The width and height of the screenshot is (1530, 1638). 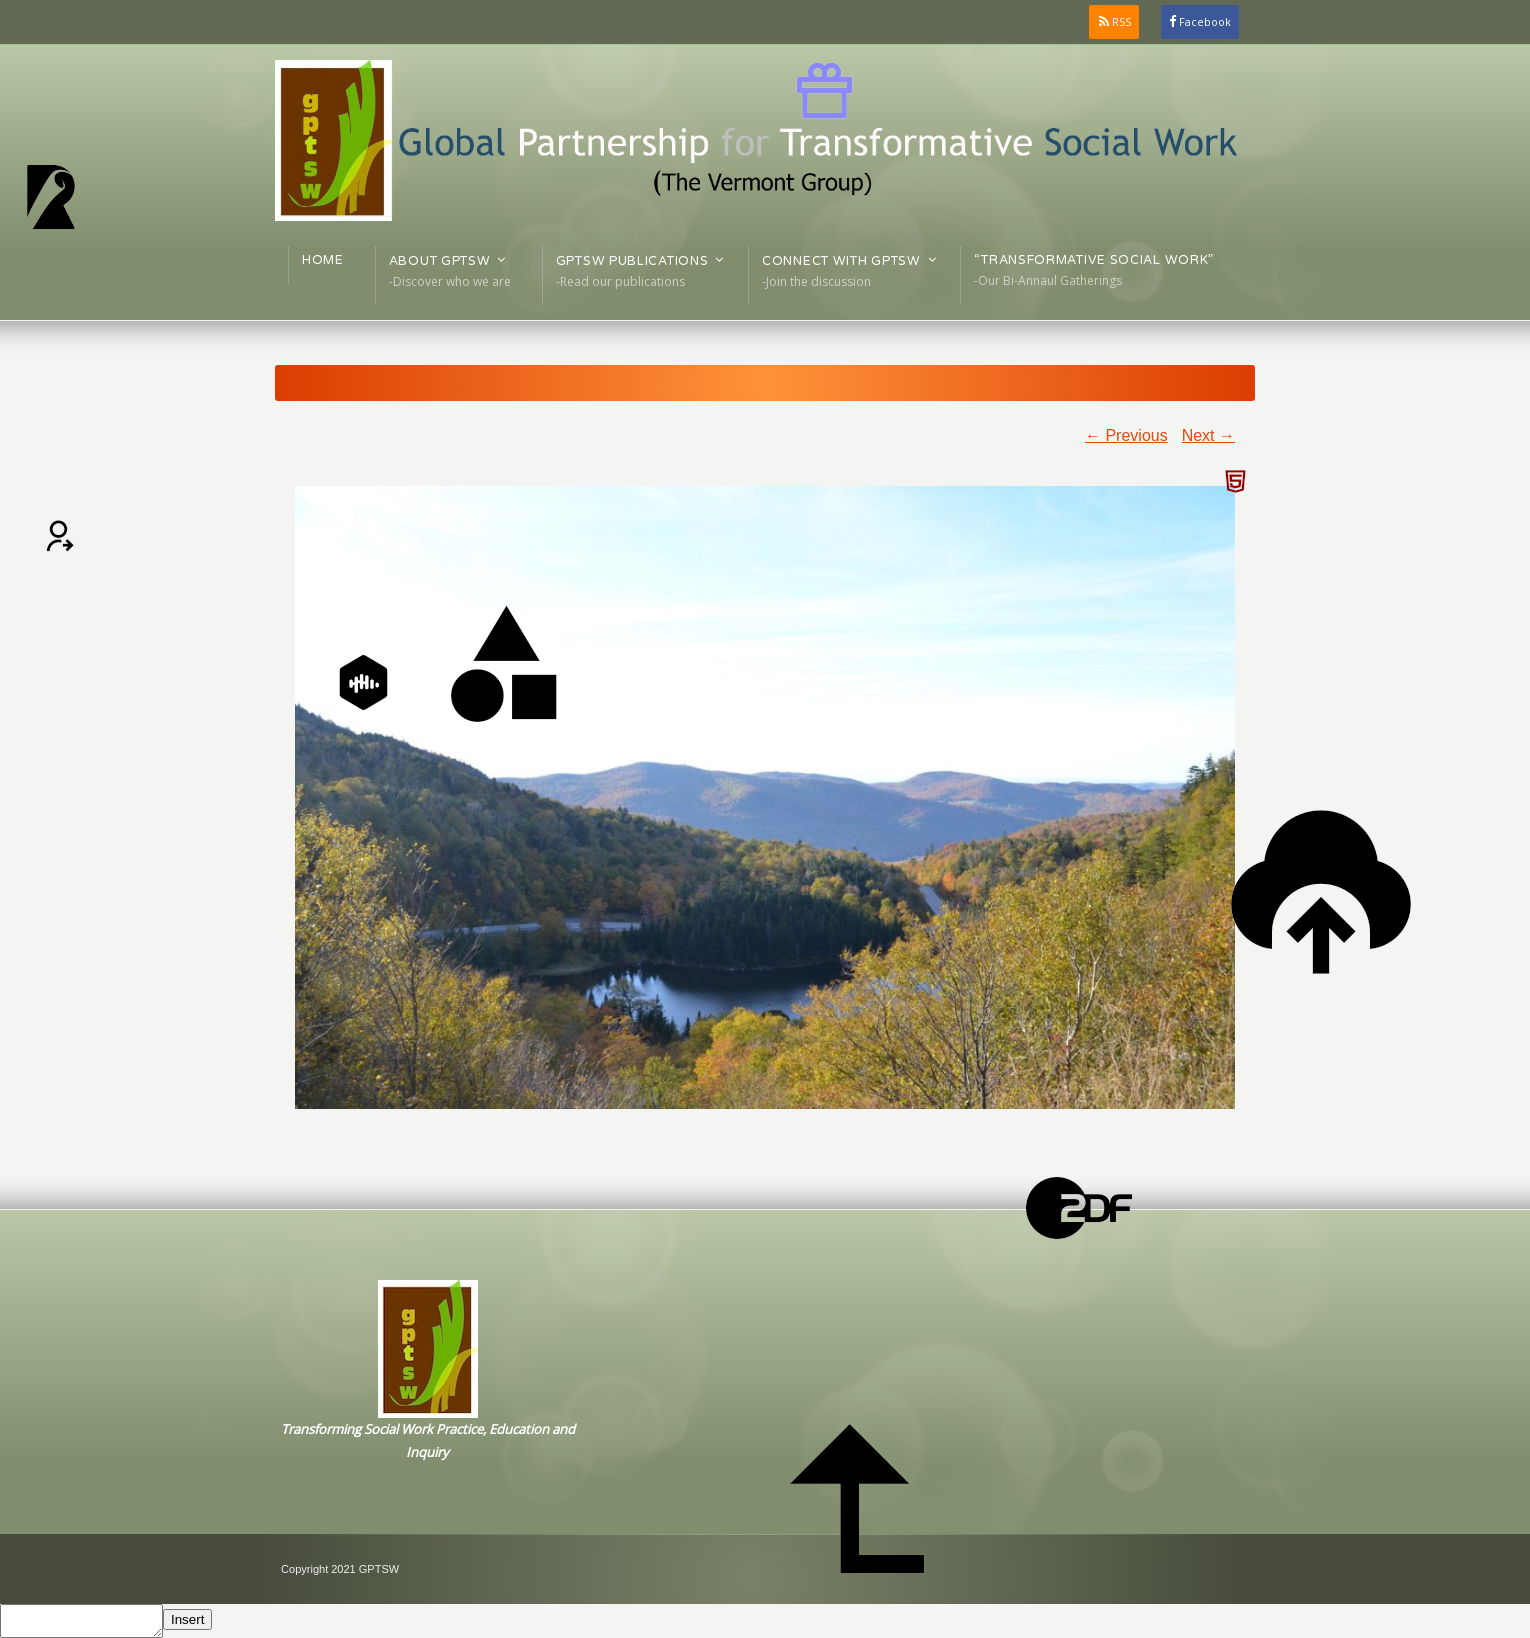 I want to click on go back and up to previous level, so click(x=859, y=1508).